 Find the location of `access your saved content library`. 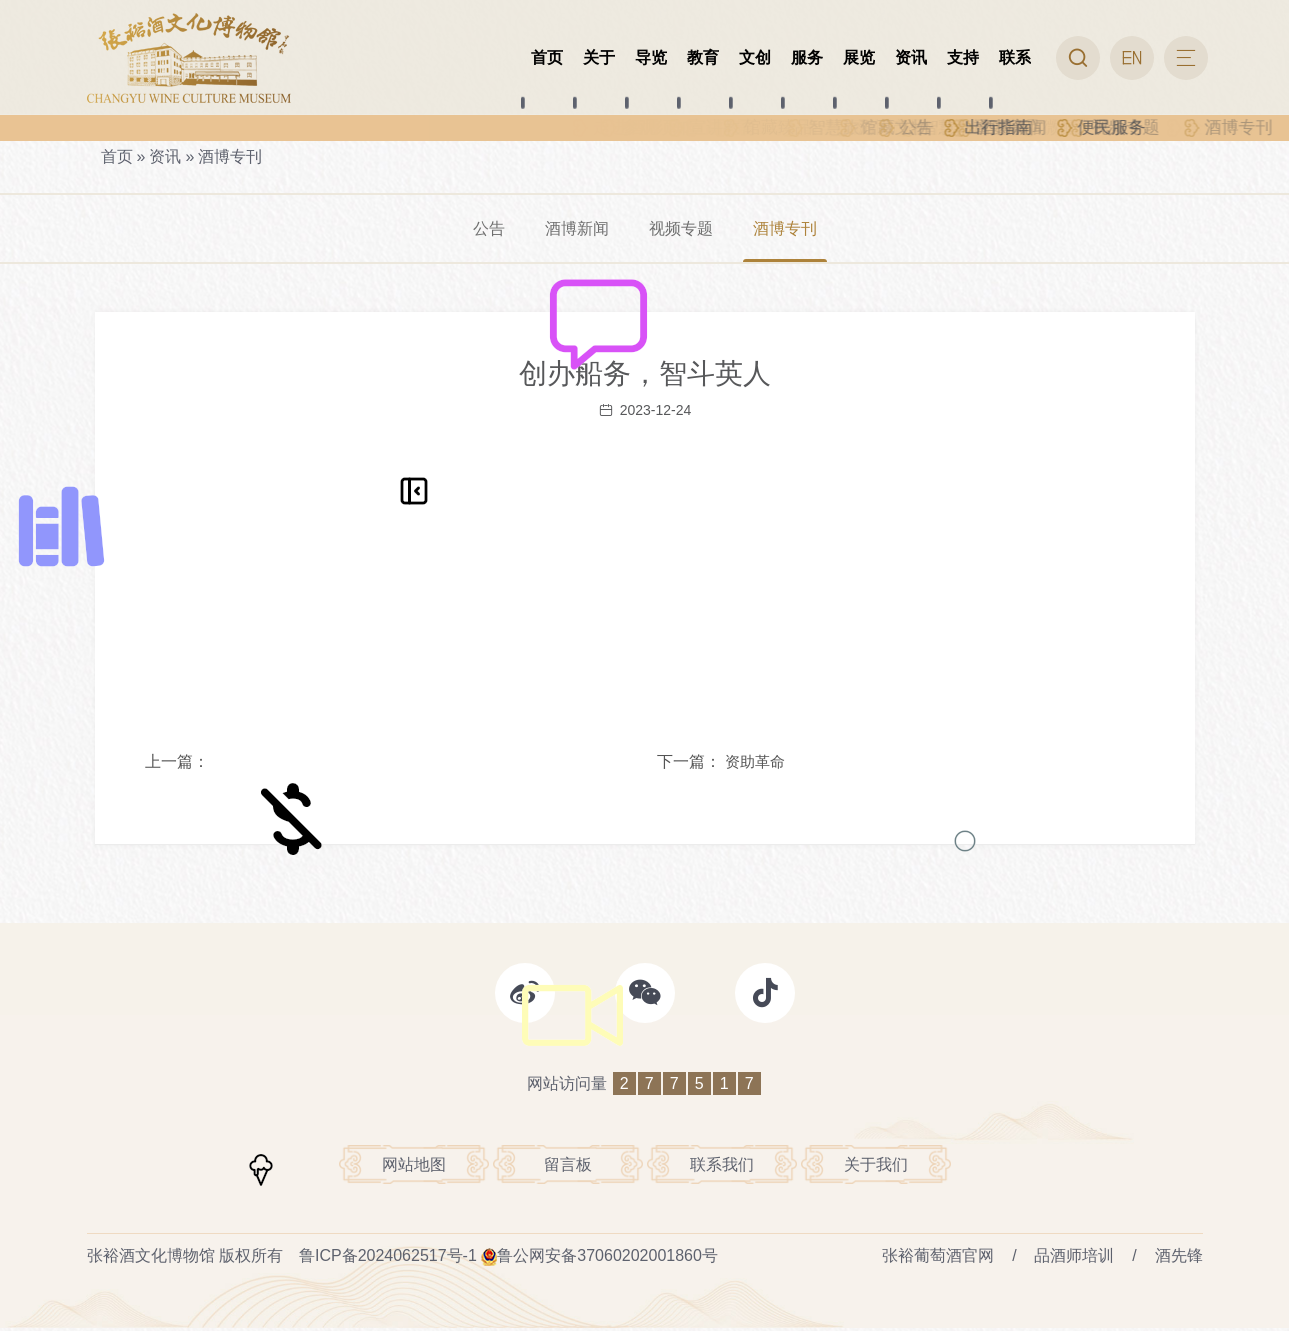

access your saved content library is located at coordinates (61, 526).